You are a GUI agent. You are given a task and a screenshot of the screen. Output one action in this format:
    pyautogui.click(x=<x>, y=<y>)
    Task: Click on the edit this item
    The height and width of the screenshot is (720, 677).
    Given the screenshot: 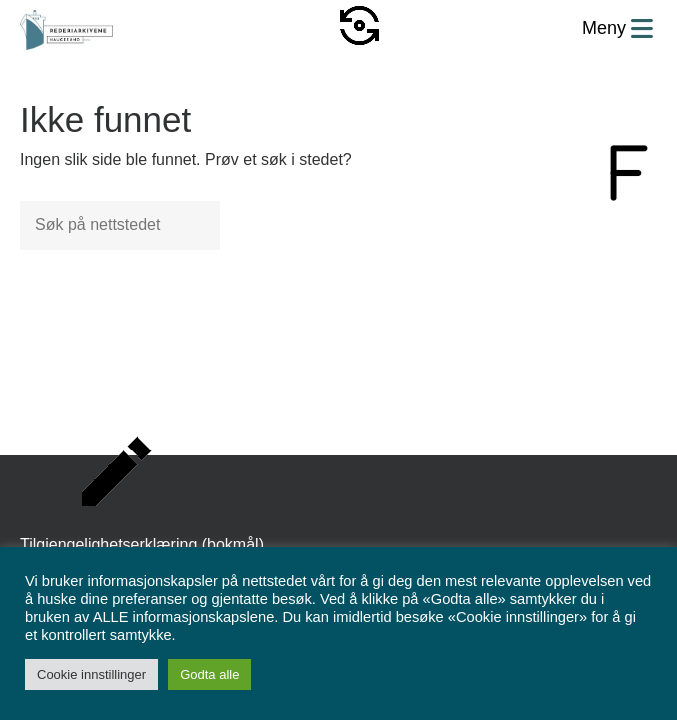 What is the action you would take?
    pyautogui.click(x=116, y=472)
    